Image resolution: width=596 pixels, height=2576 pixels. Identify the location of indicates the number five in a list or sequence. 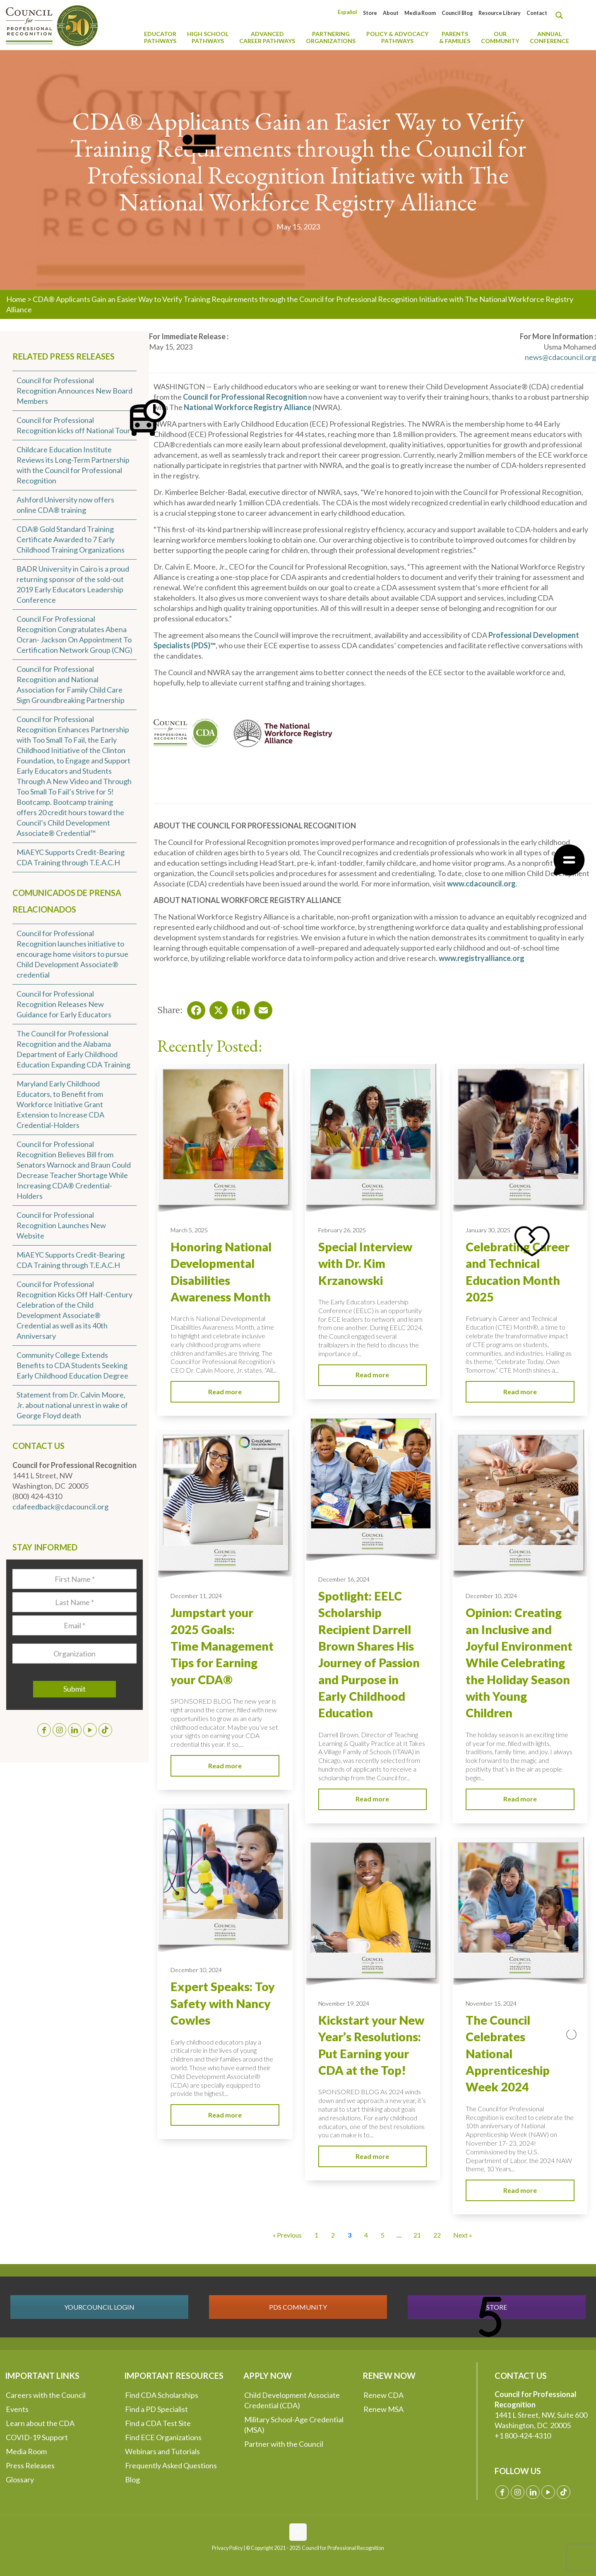
(490, 2317).